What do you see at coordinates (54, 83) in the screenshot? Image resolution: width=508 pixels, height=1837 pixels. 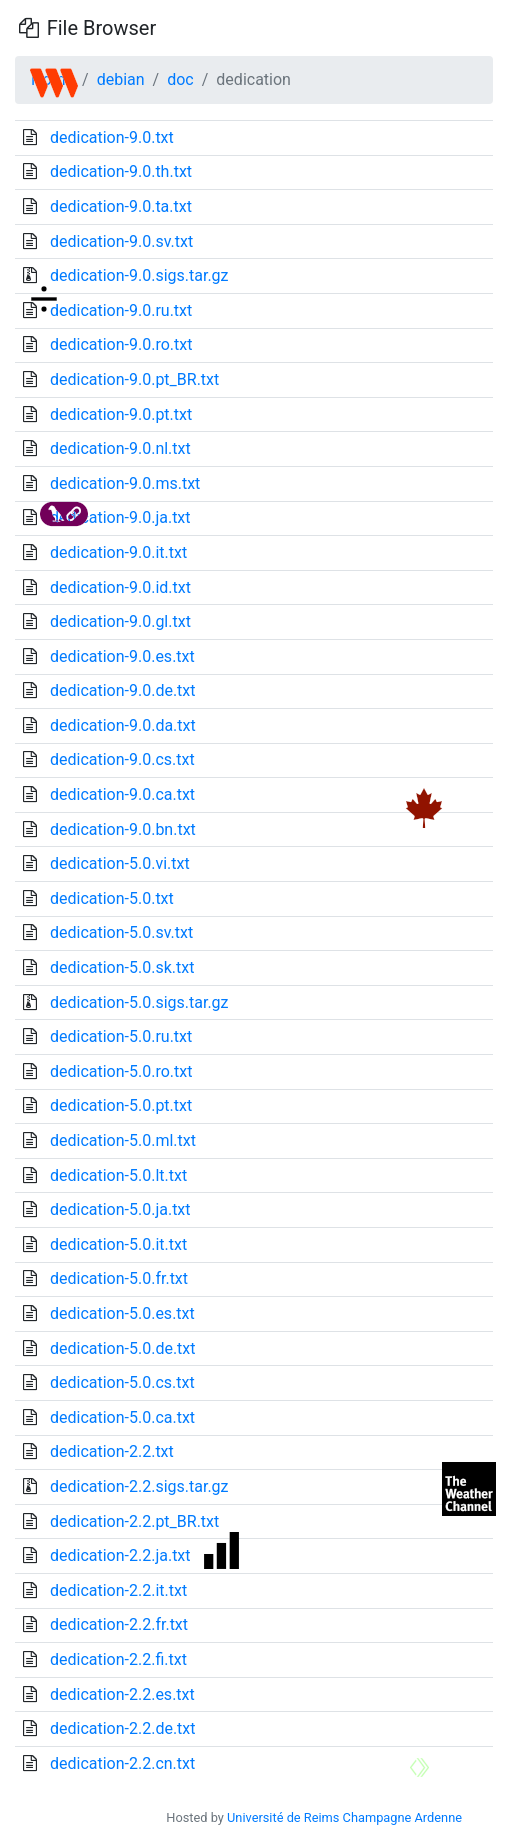 I see `thirdweb platform logo` at bounding box center [54, 83].